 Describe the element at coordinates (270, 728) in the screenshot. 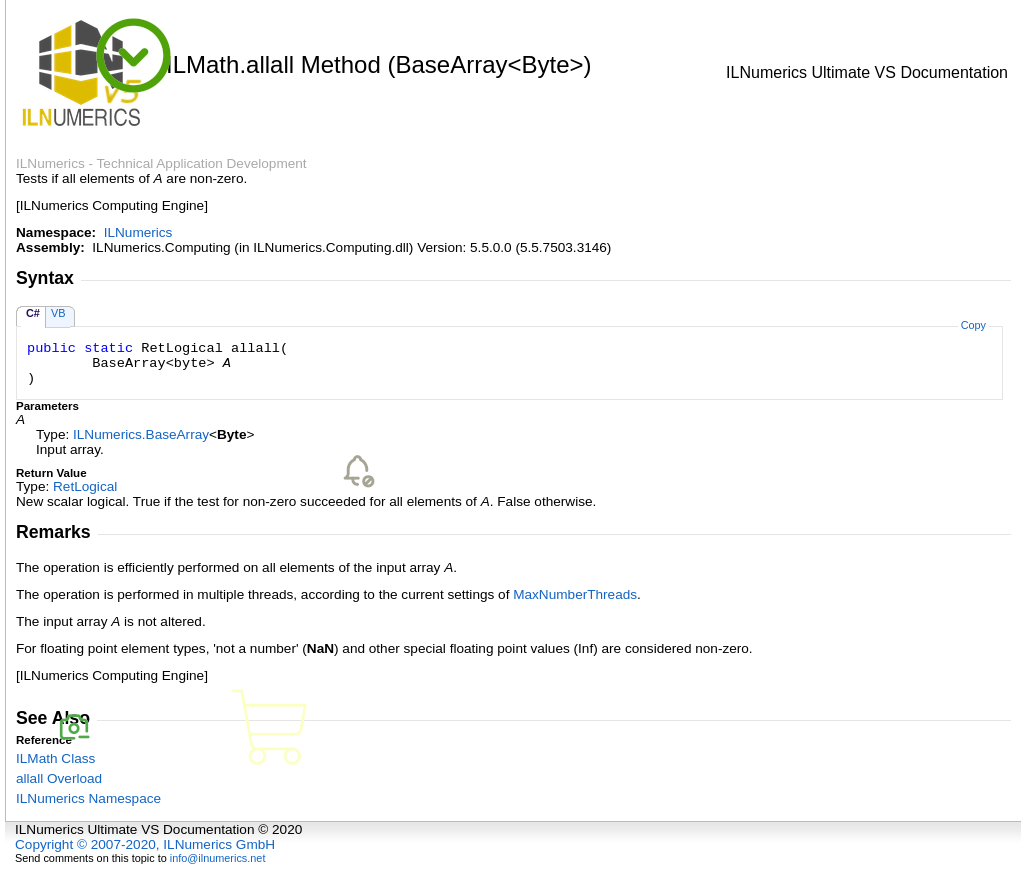

I see `view your shopping cart` at that location.